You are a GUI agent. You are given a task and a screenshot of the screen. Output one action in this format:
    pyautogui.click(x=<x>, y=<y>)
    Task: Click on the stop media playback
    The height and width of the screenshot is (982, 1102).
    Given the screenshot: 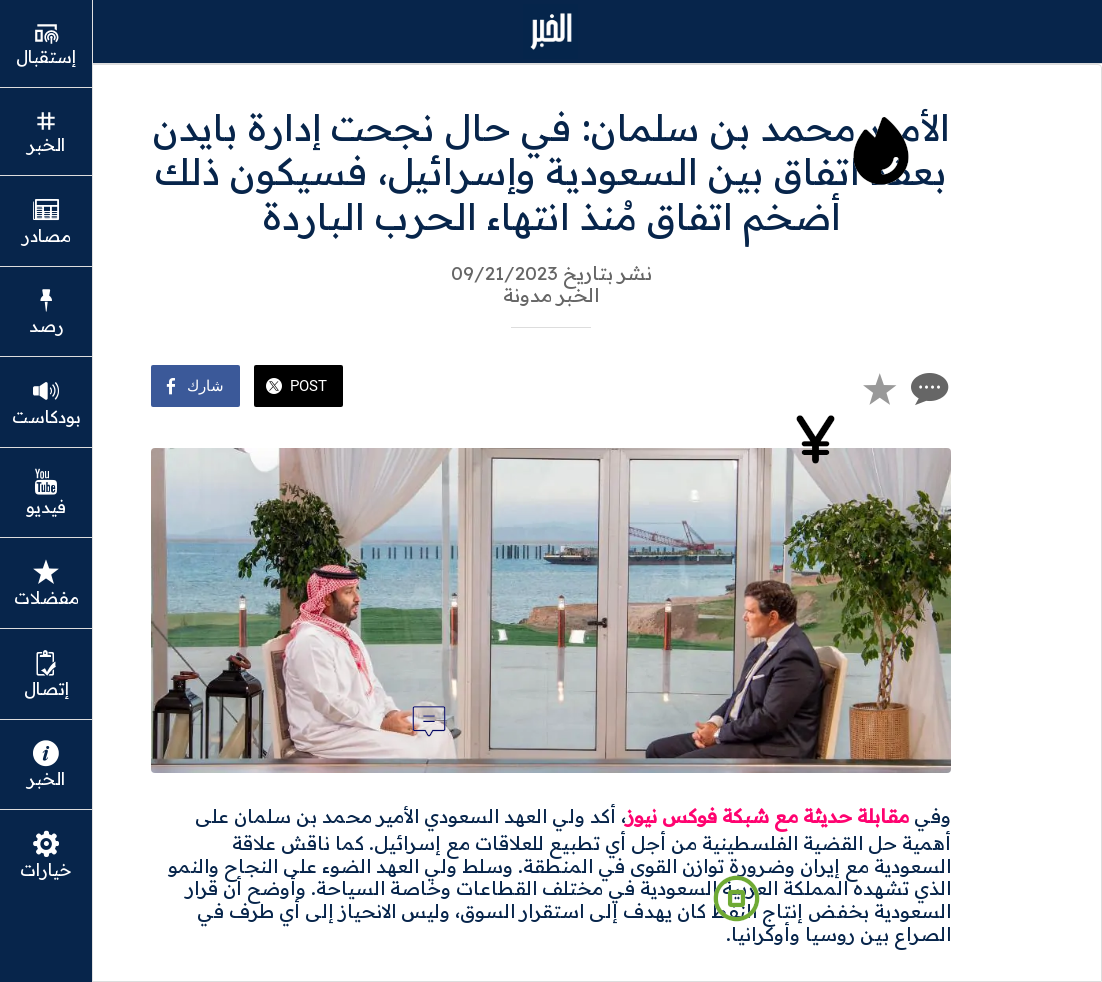 What is the action you would take?
    pyautogui.click(x=736, y=898)
    